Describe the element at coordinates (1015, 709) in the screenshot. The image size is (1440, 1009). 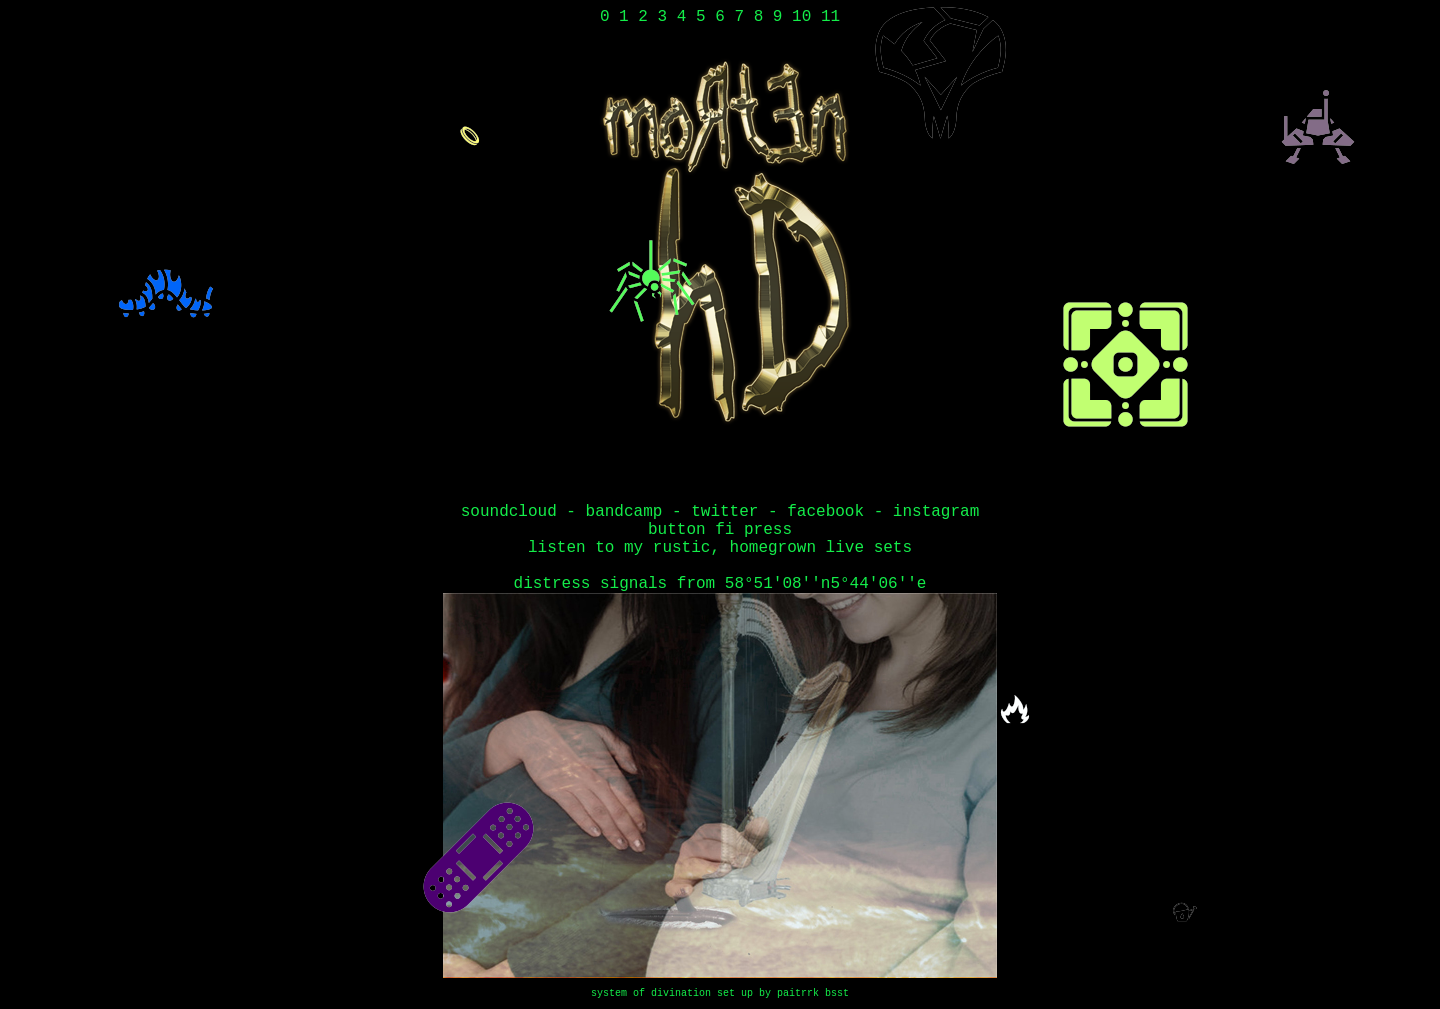
I see `indicates trending or popular content` at that location.